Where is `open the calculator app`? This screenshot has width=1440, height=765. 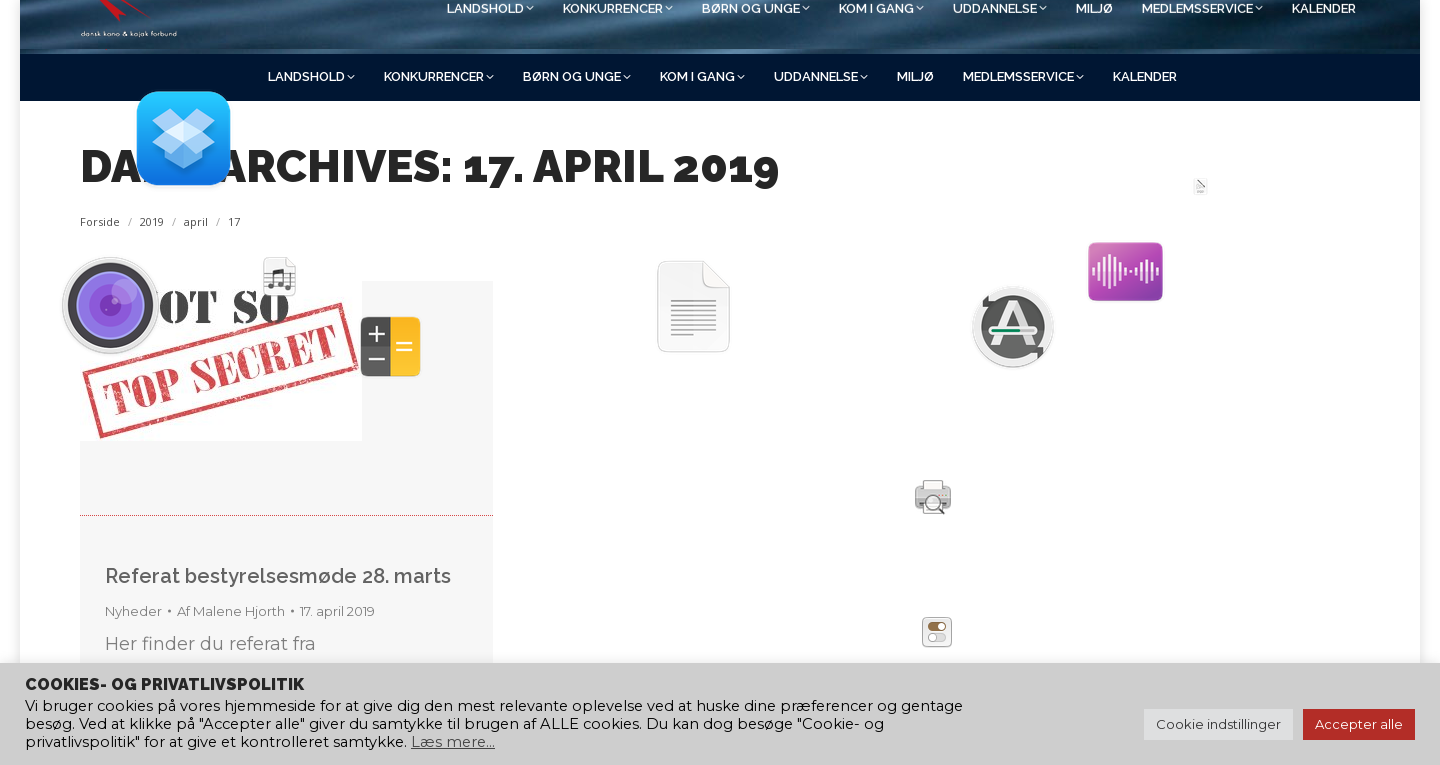 open the calculator app is located at coordinates (390, 346).